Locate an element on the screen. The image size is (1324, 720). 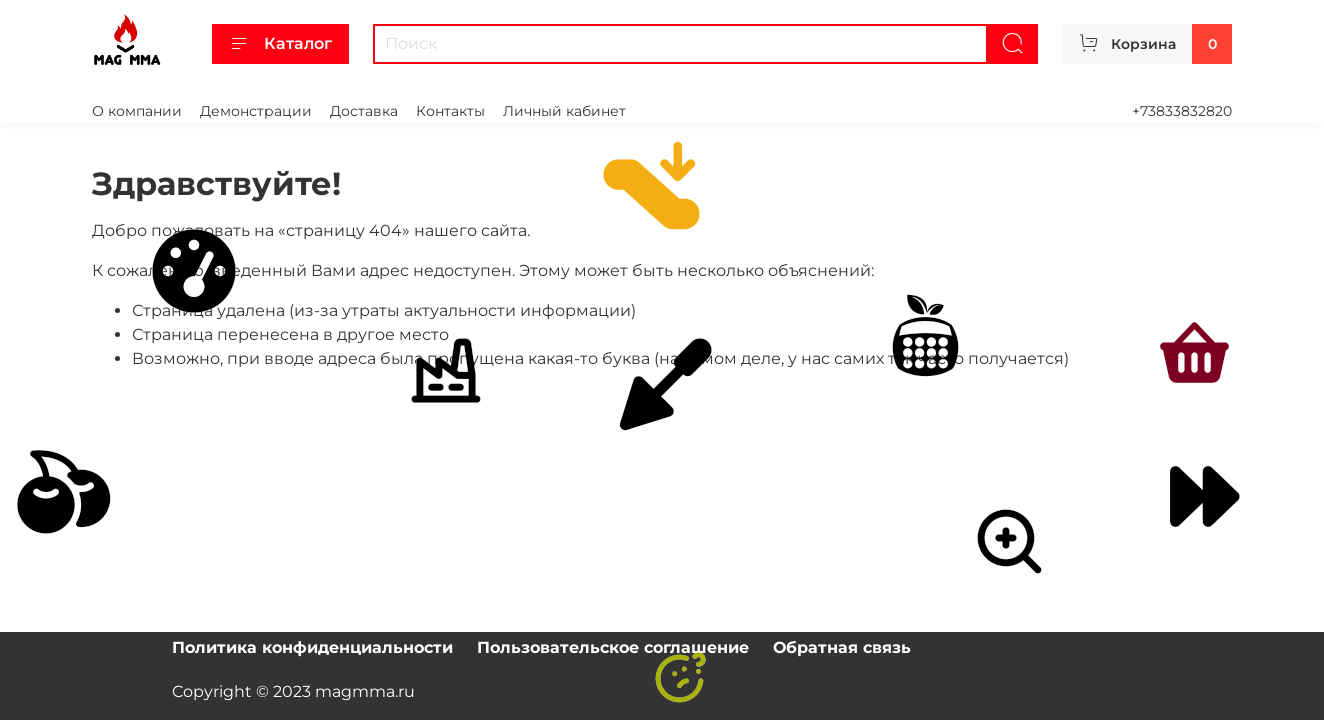
view manufacturing or production settings is located at coordinates (446, 373).